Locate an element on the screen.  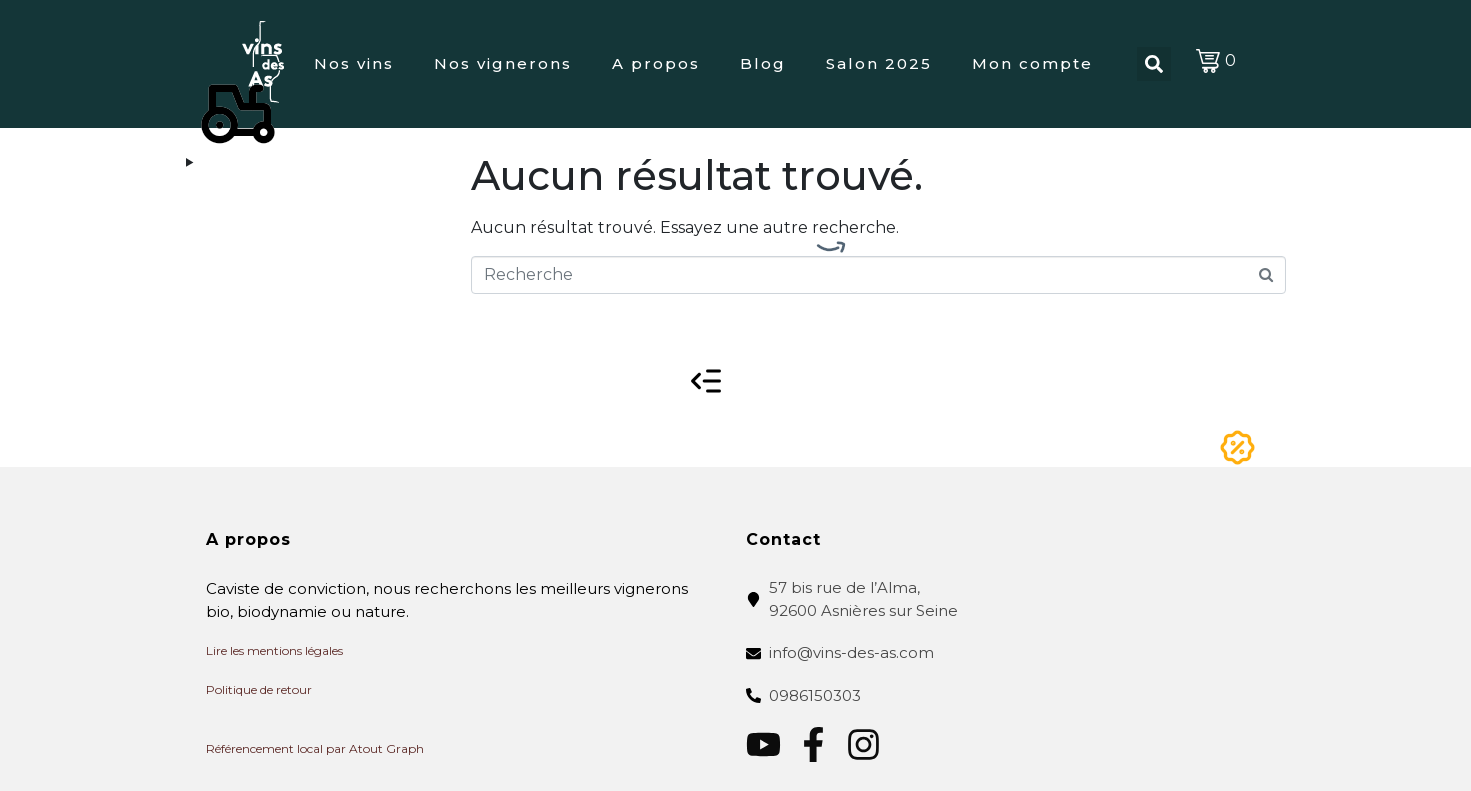
visit amazon website or app is located at coordinates (831, 247).